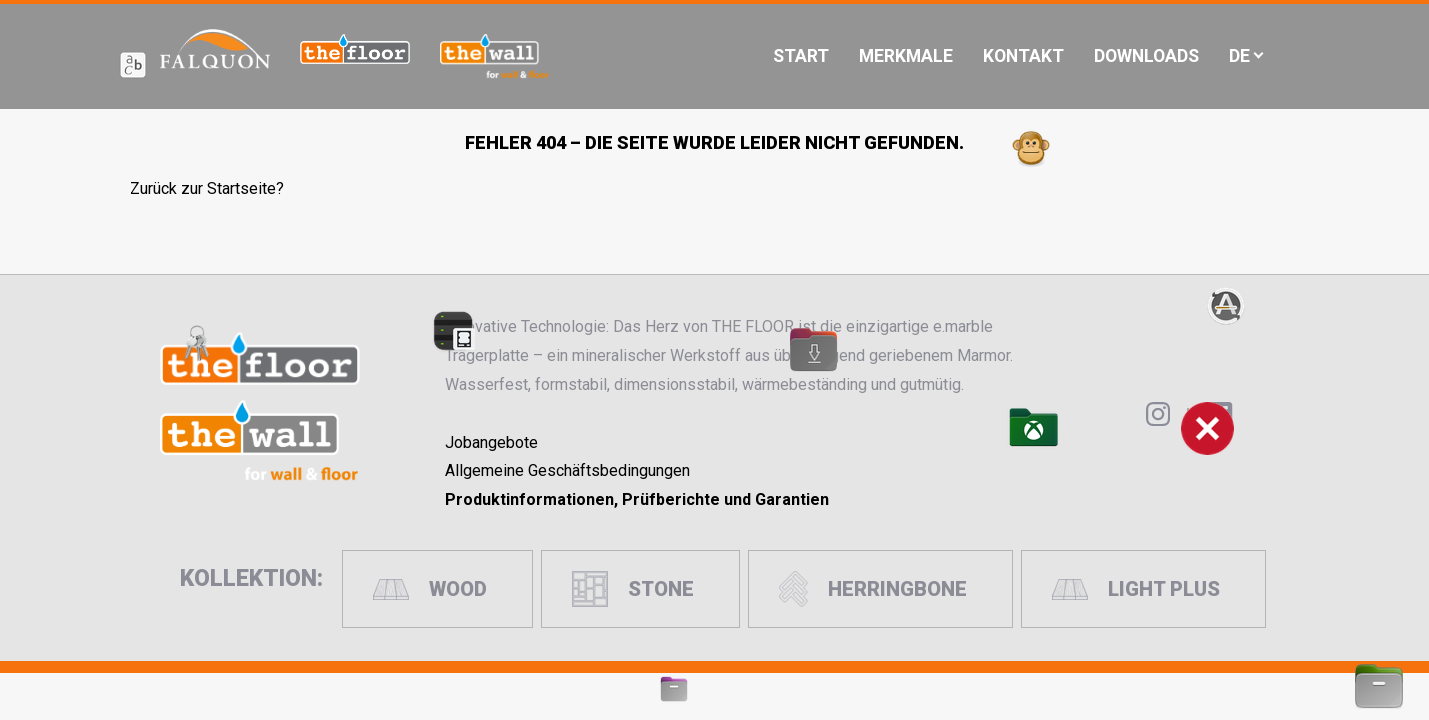 The width and height of the screenshot is (1429, 720). I want to click on cancel or close the current action, so click(1207, 428).